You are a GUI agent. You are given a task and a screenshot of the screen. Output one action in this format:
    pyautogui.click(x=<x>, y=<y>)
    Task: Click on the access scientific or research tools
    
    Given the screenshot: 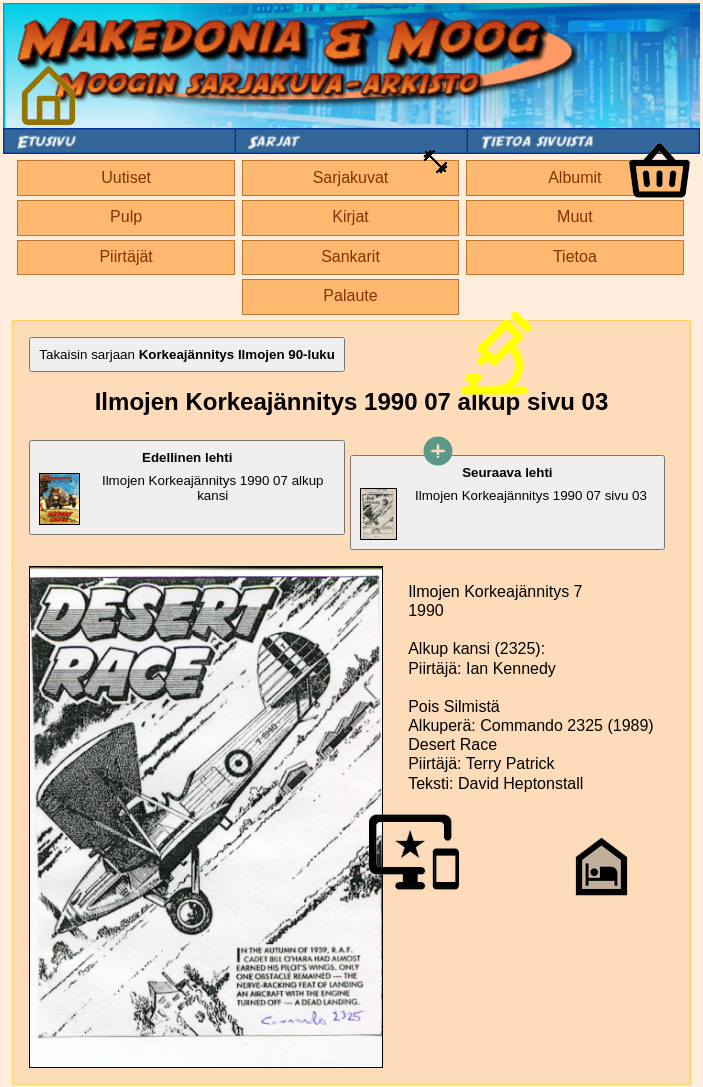 What is the action you would take?
    pyautogui.click(x=494, y=353)
    